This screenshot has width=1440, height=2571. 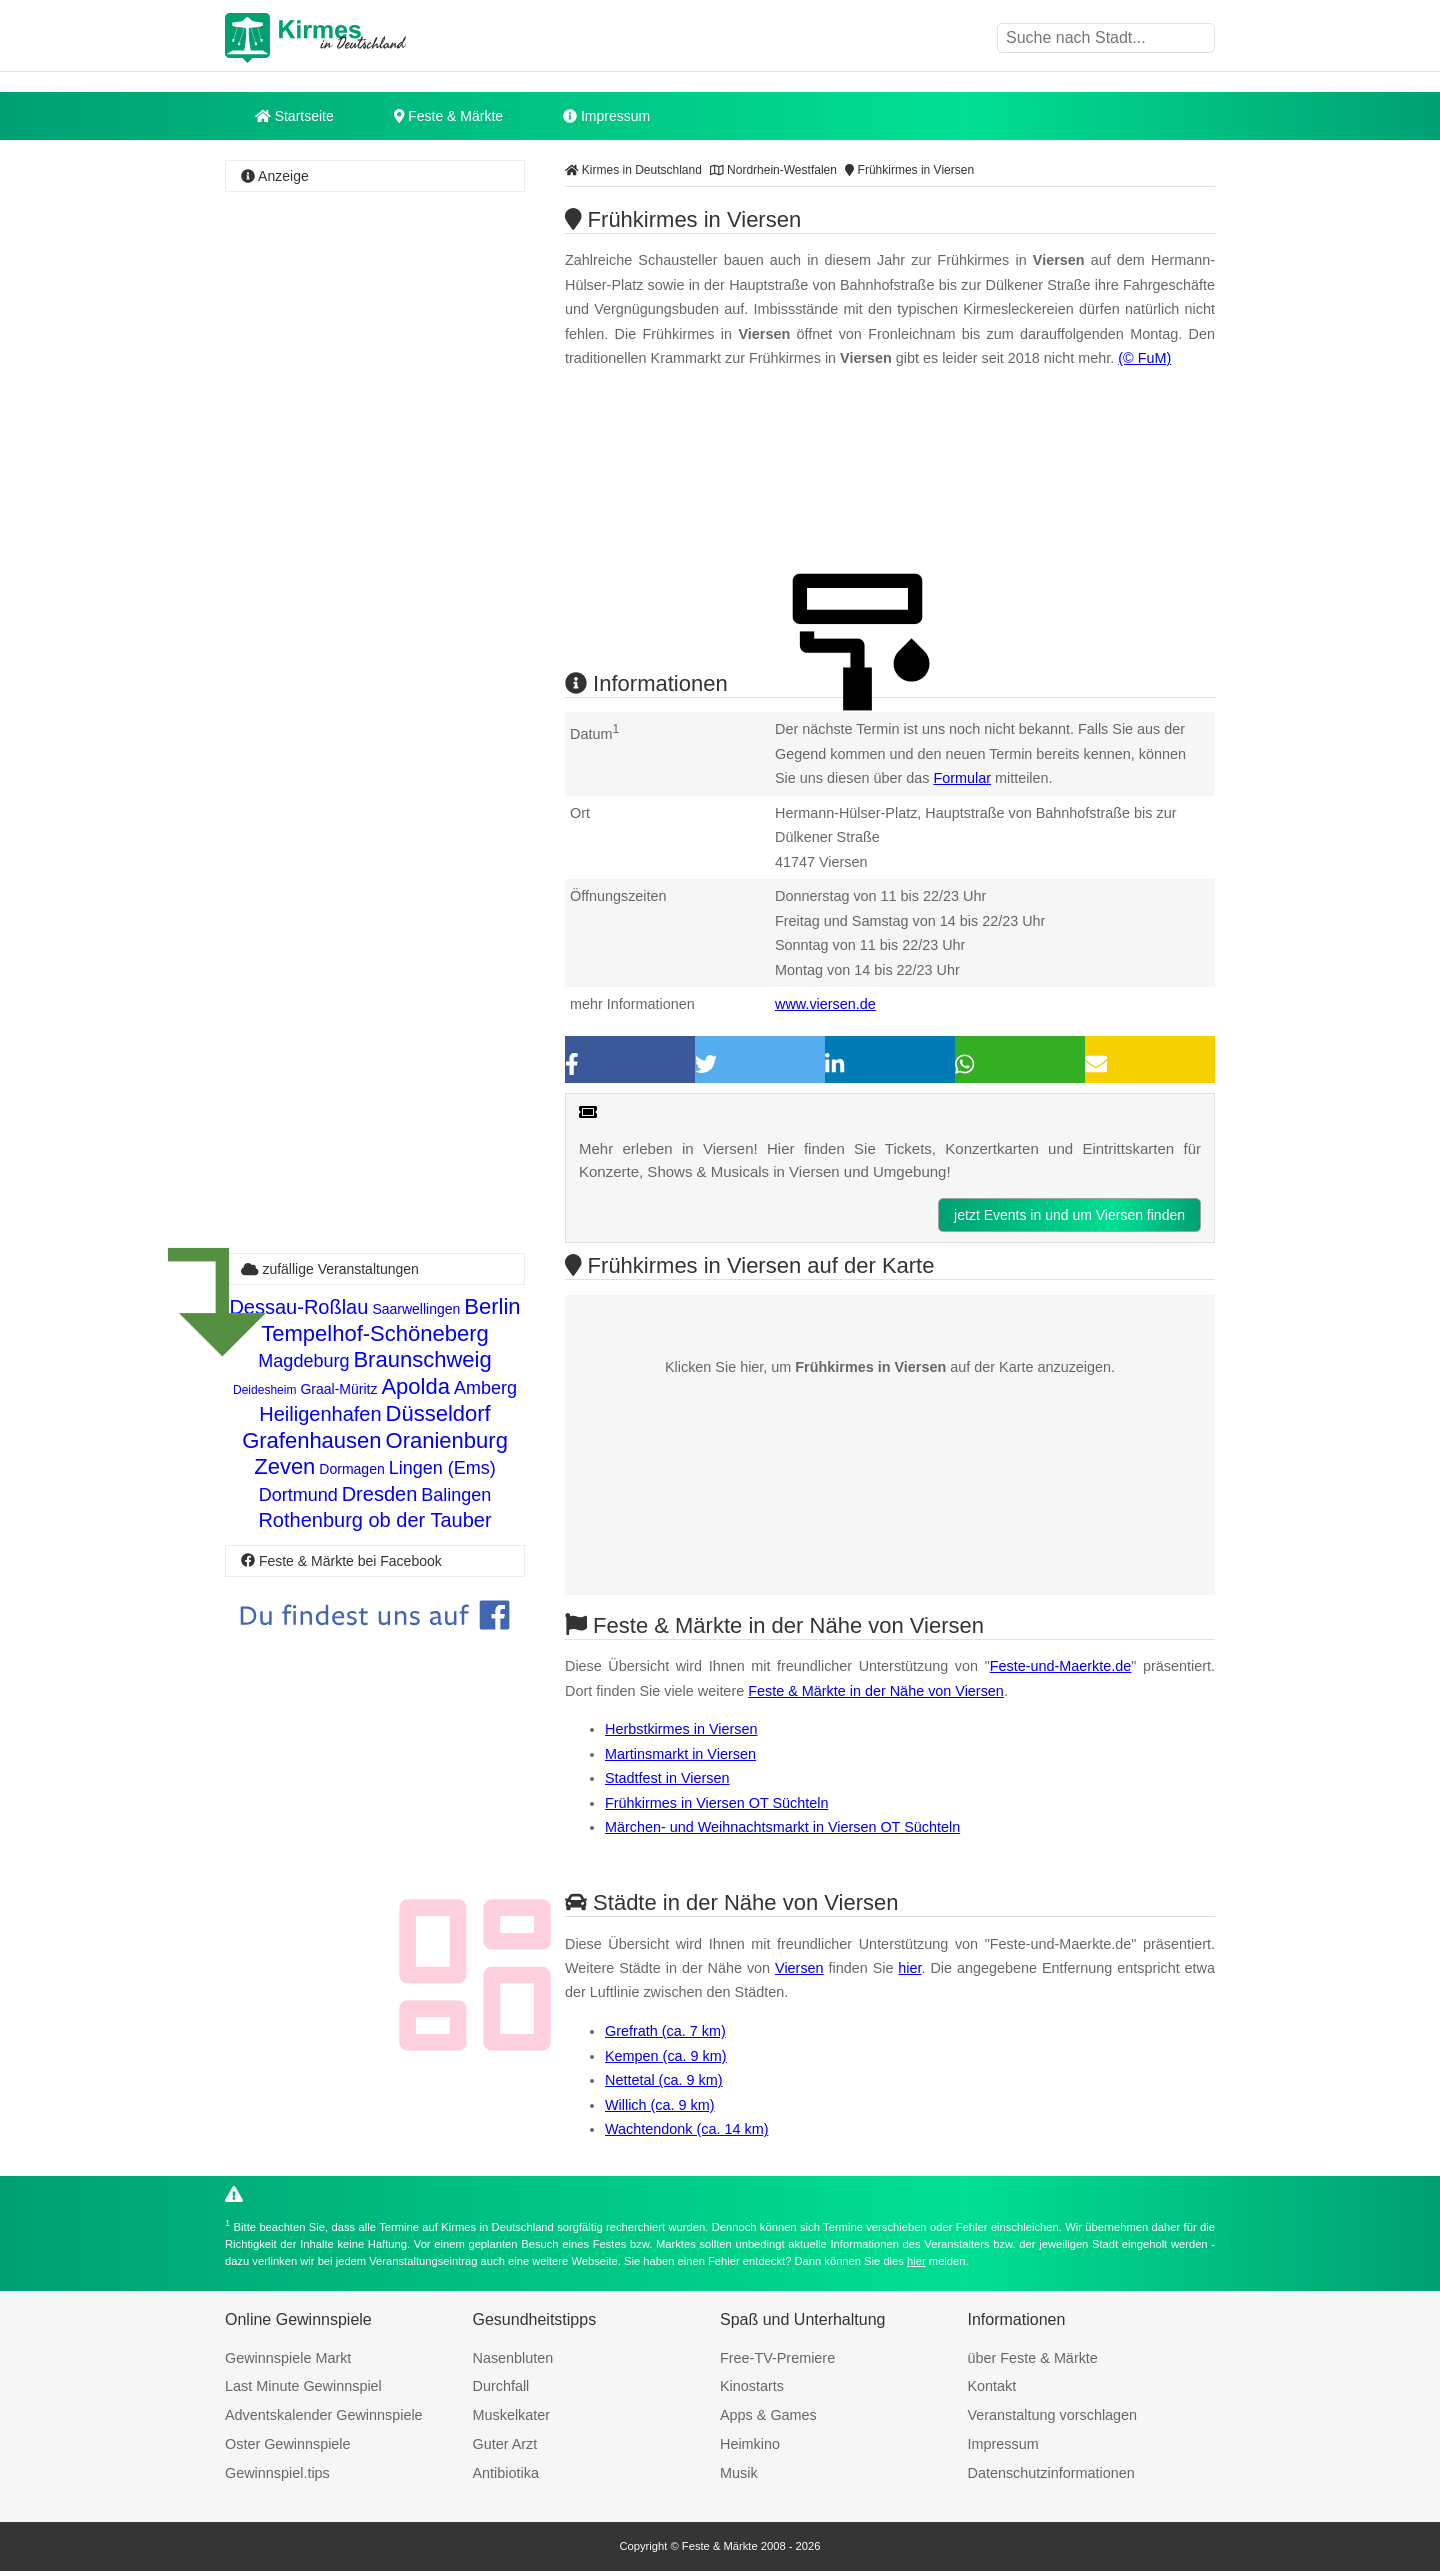 I want to click on access painting or drawing tools, so click(x=857, y=638).